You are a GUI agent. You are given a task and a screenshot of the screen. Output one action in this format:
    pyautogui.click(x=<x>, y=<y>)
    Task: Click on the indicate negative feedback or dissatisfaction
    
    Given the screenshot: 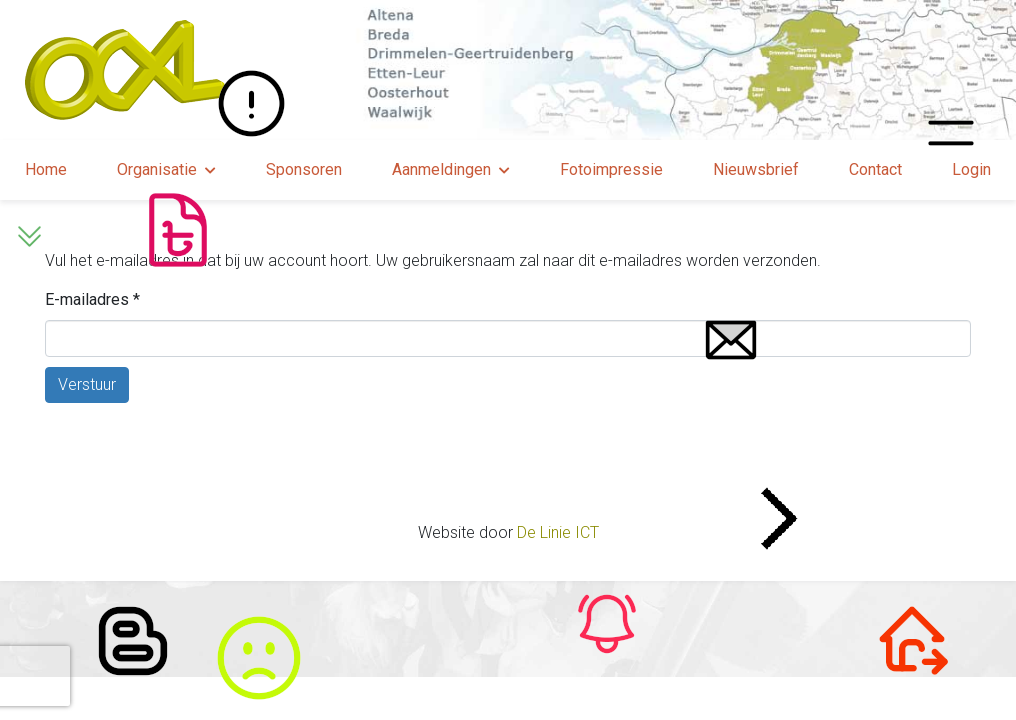 What is the action you would take?
    pyautogui.click(x=259, y=658)
    